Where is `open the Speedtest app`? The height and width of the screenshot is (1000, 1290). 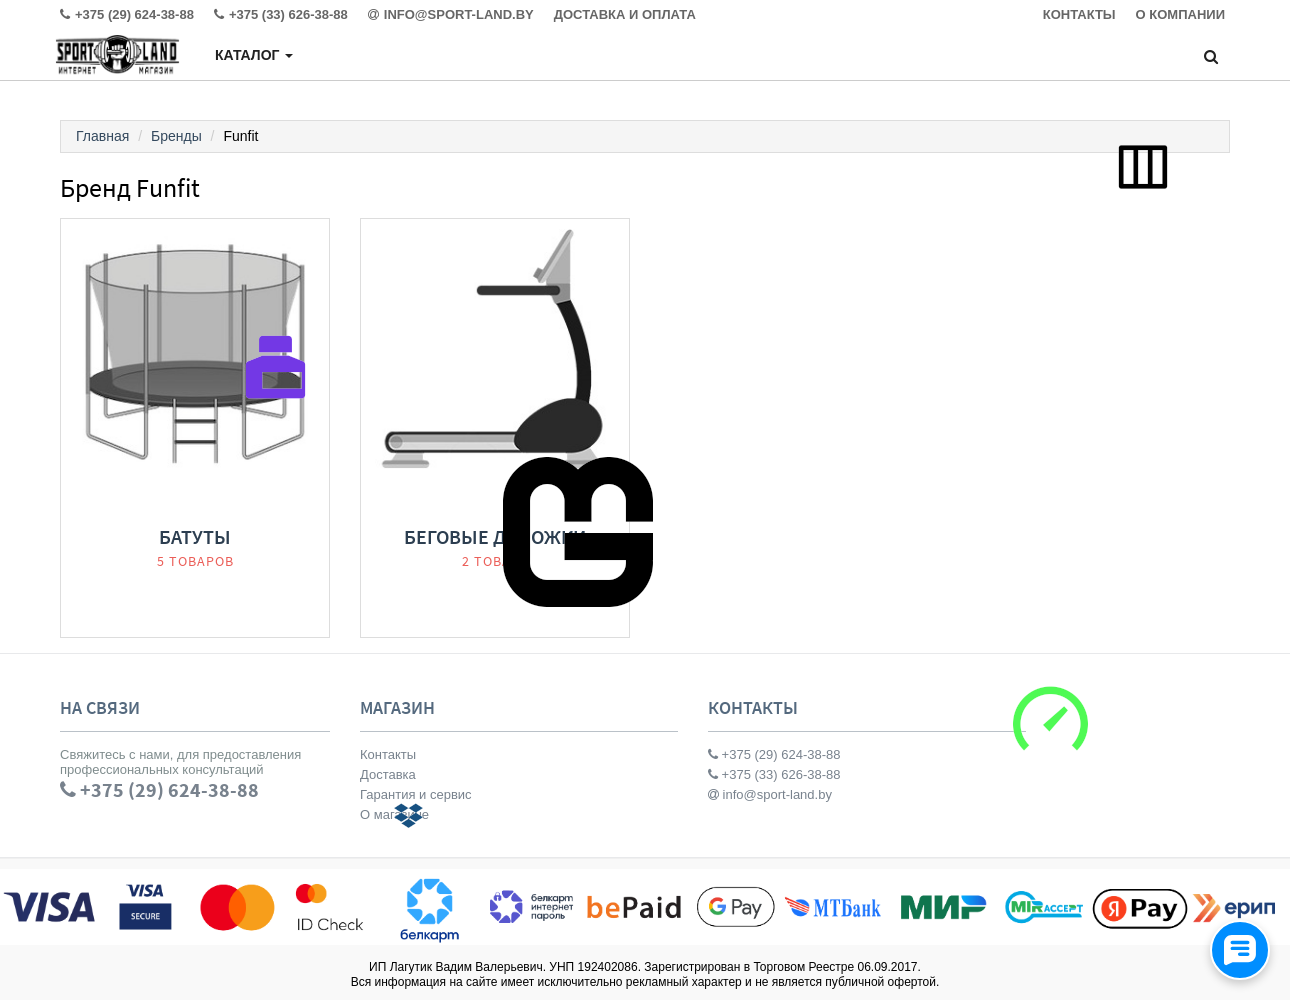 open the Speedtest app is located at coordinates (1050, 718).